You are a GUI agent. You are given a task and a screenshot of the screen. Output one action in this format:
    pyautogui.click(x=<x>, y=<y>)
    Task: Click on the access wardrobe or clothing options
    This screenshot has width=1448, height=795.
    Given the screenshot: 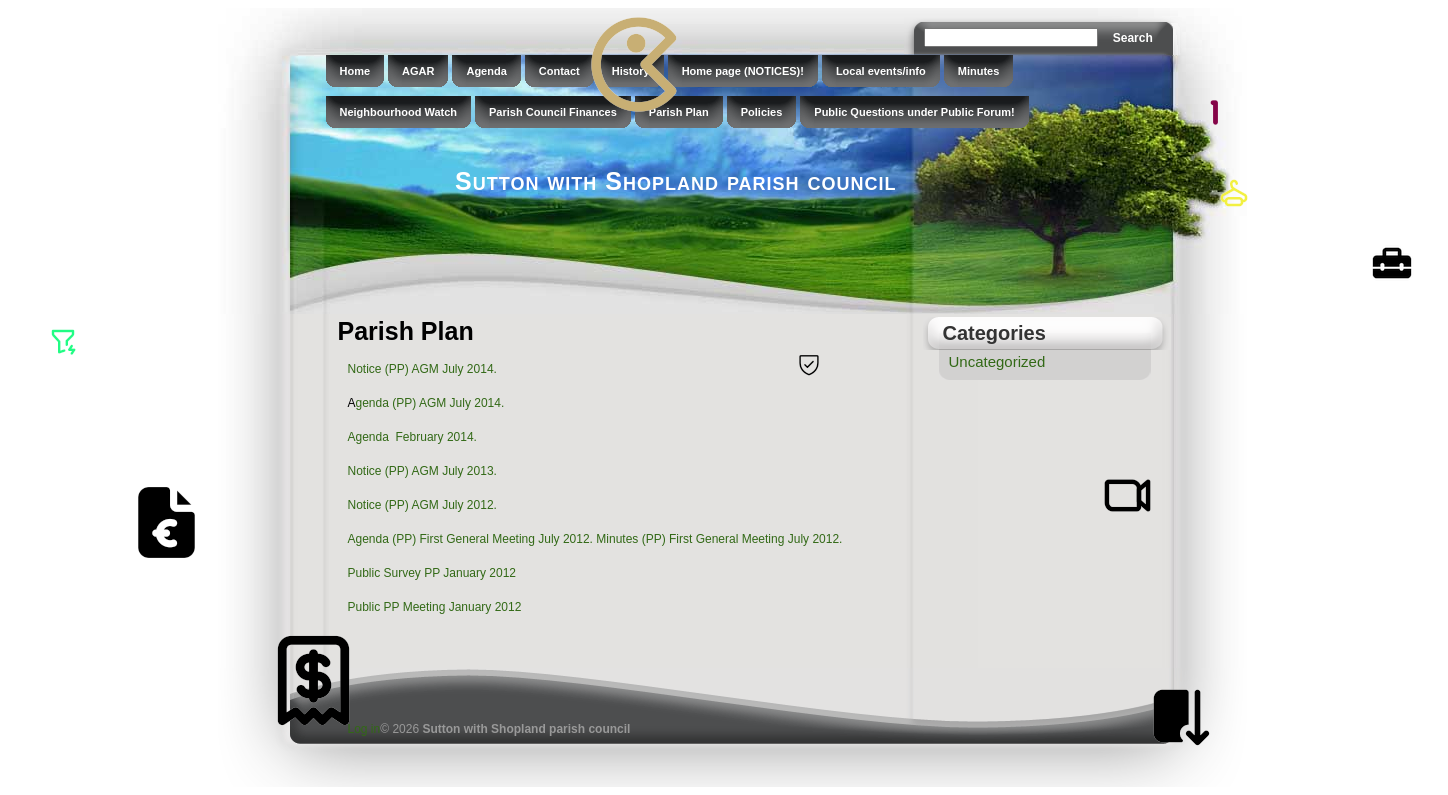 What is the action you would take?
    pyautogui.click(x=1234, y=193)
    